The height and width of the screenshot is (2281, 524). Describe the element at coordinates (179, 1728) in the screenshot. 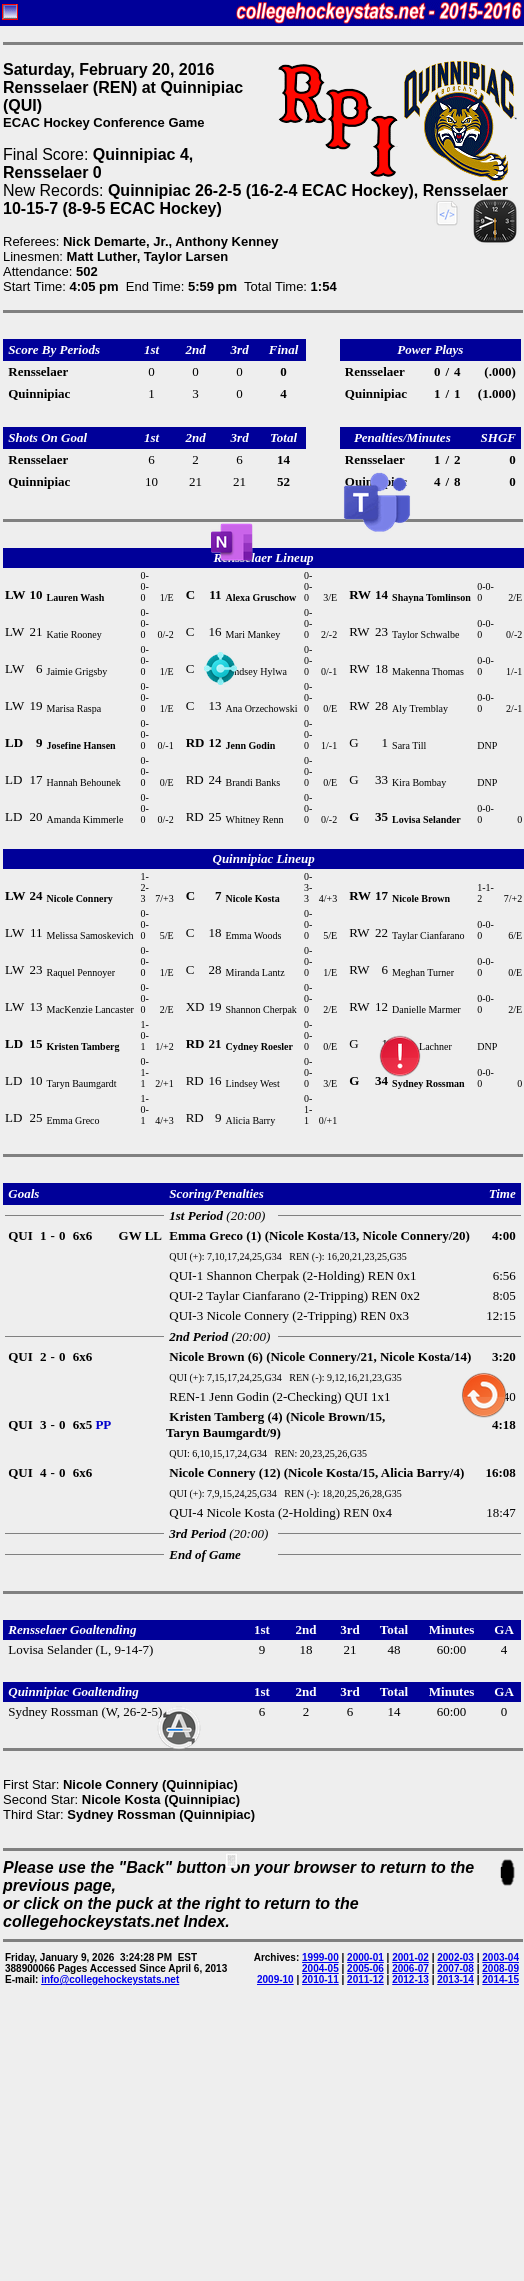

I see `check for and install system software updates` at that location.